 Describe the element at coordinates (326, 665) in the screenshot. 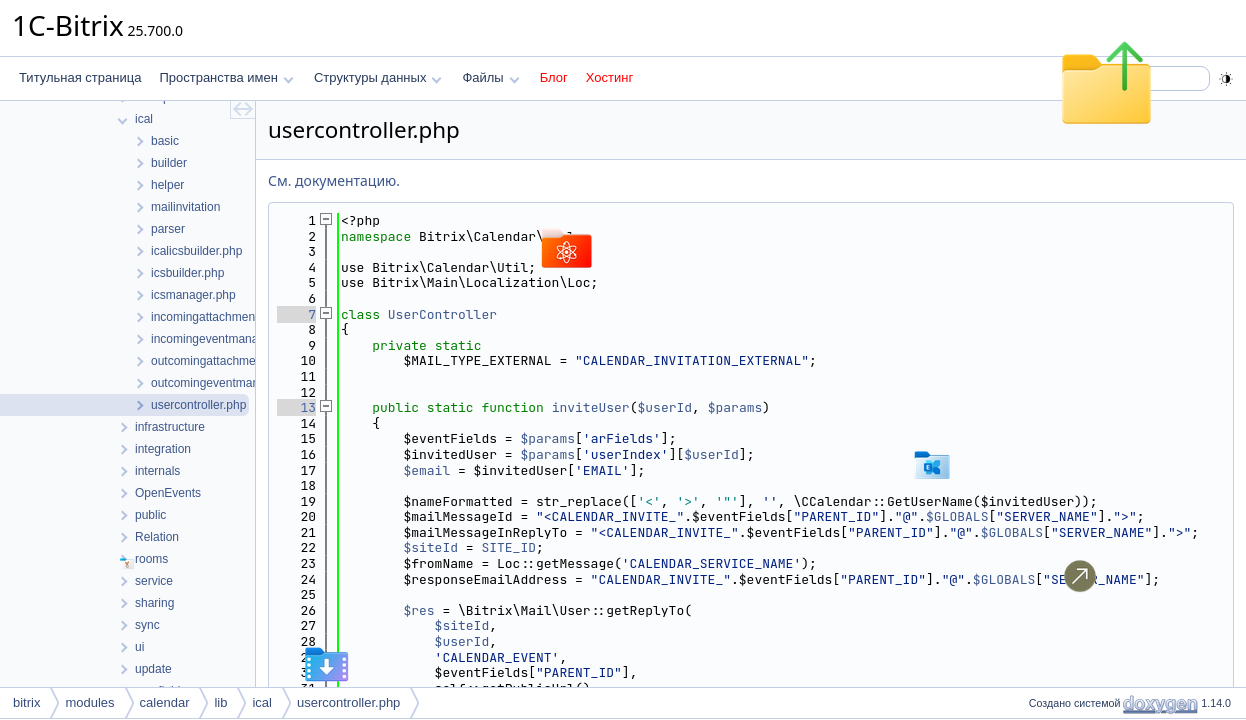

I see `open folder containing downloaded videos` at that location.